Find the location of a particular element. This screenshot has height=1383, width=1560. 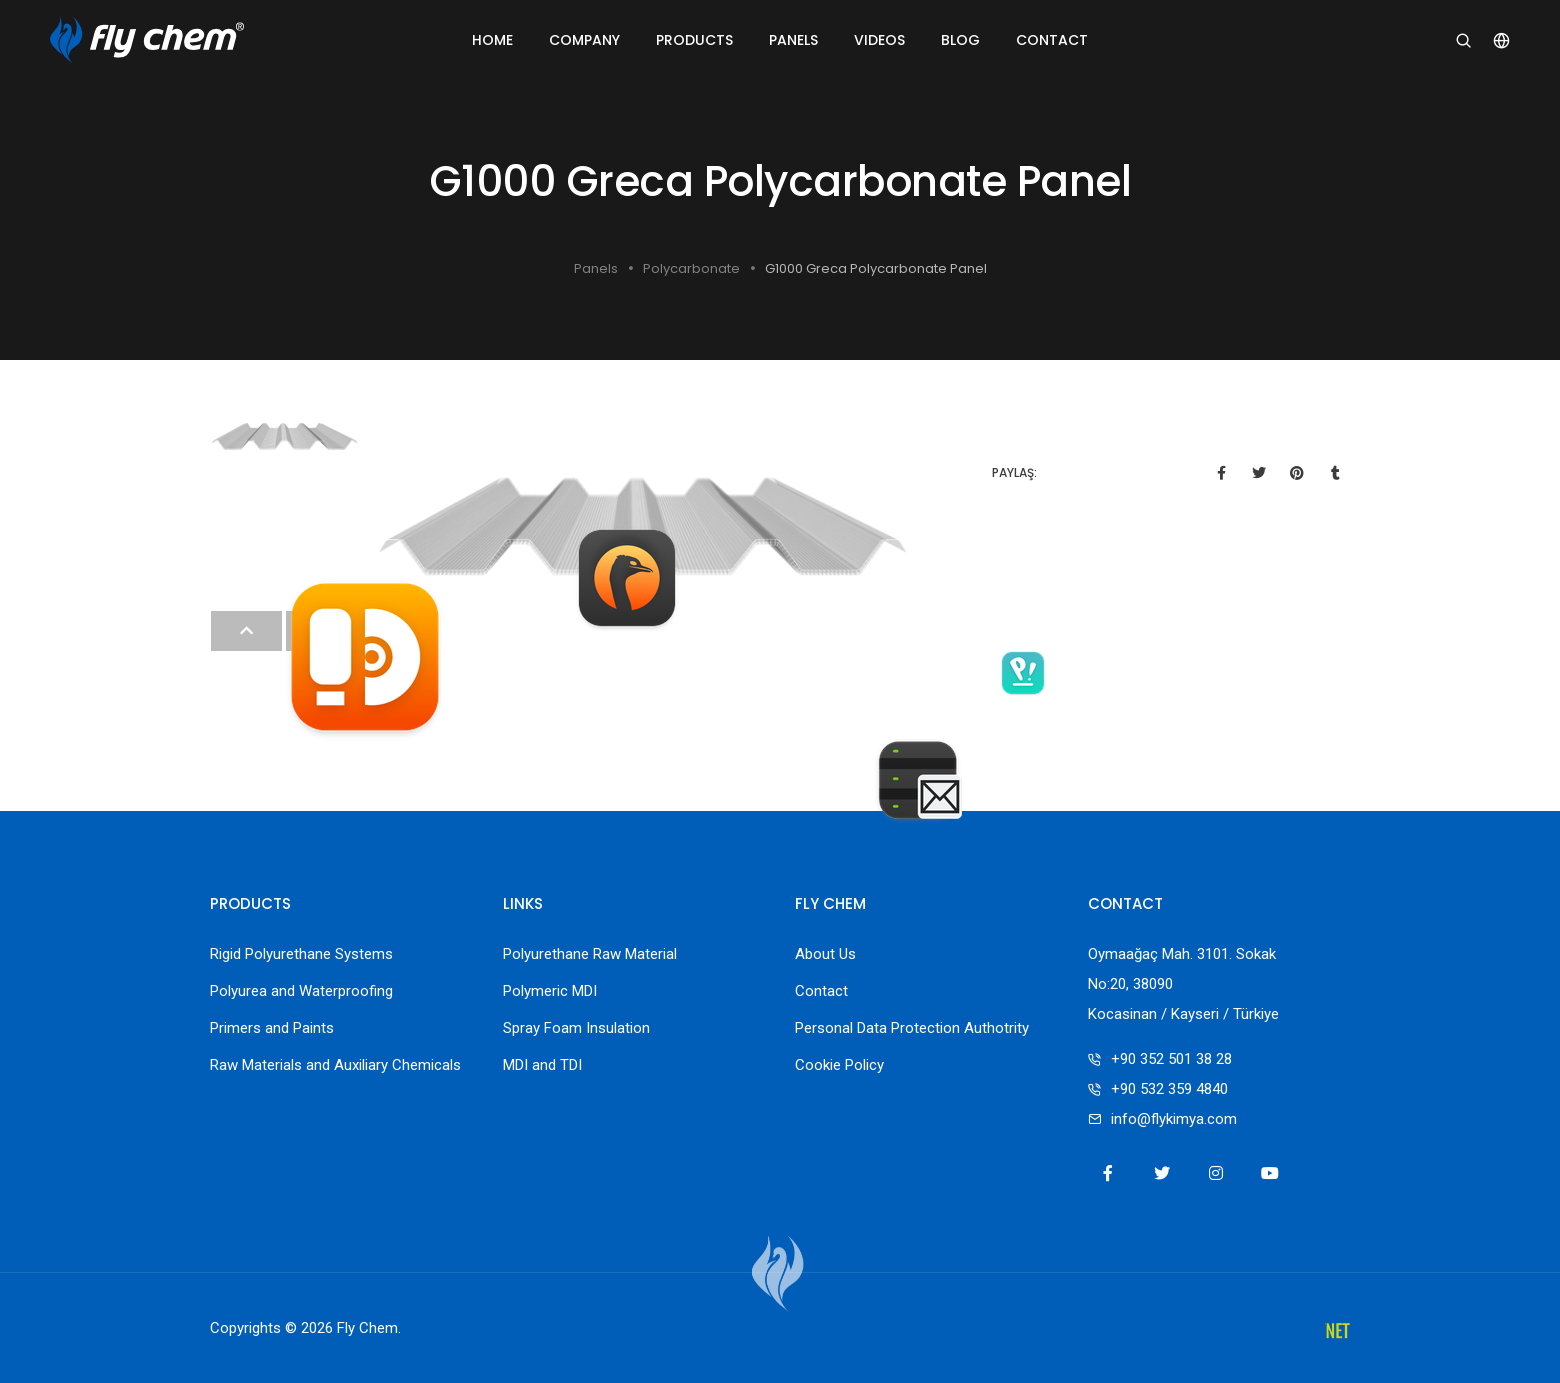

launch qemu virtual machine emulator is located at coordinates (627, 578).